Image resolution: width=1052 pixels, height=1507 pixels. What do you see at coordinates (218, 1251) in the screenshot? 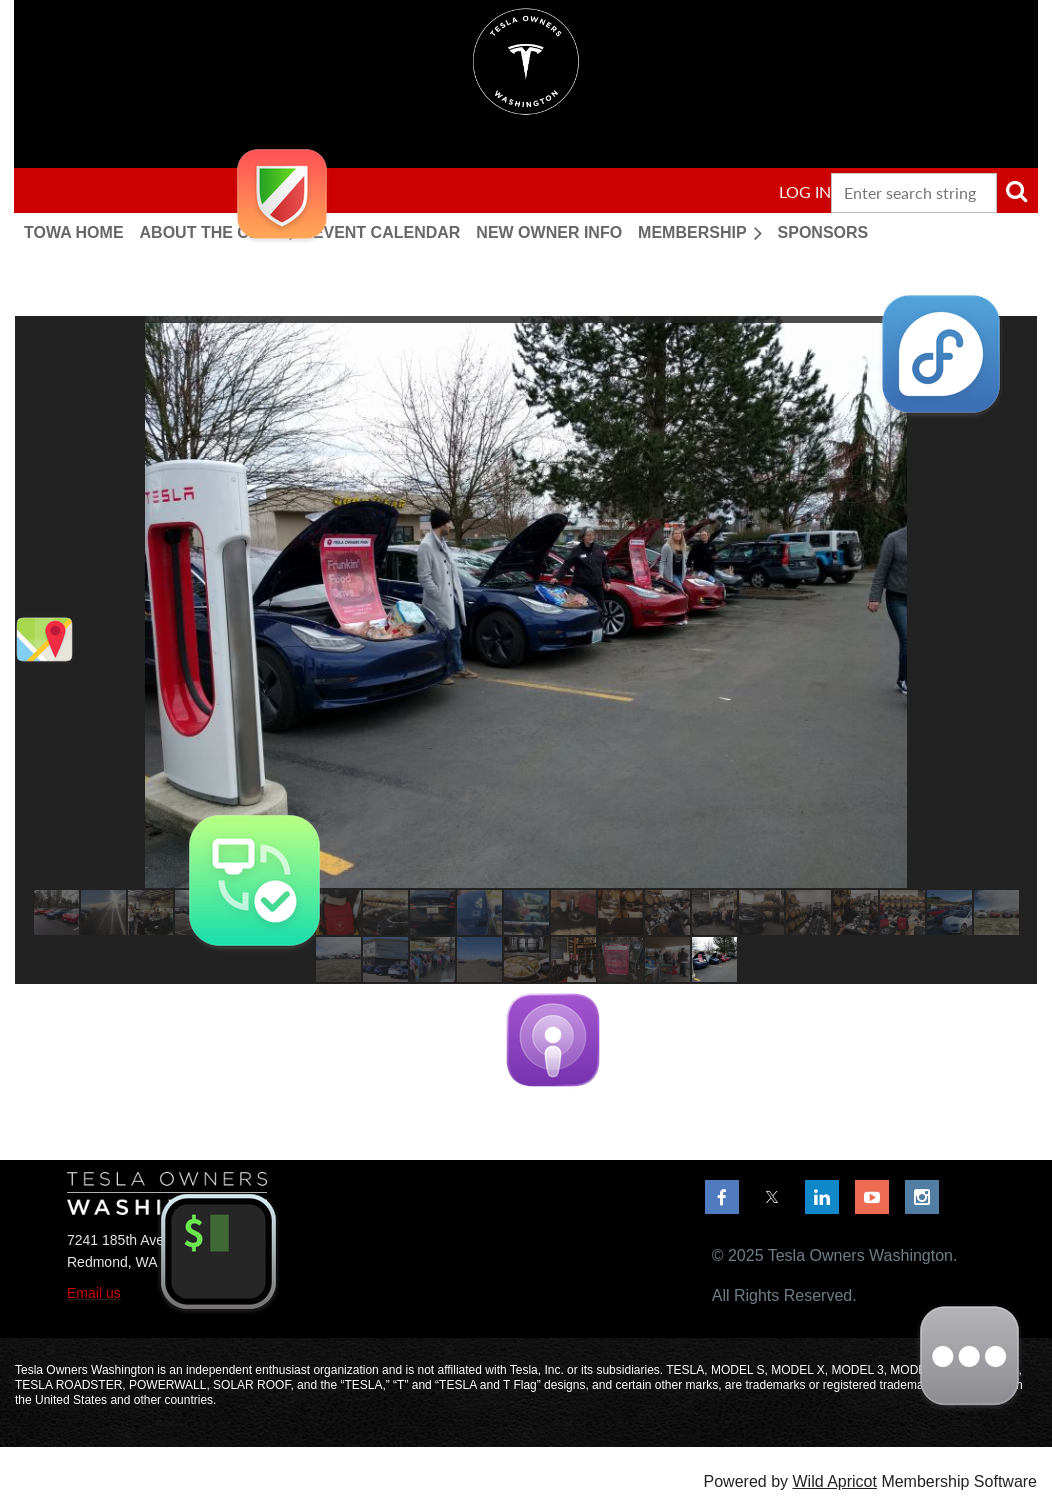
I see `open xterm terminal application` at bounding box center [218, 1251].